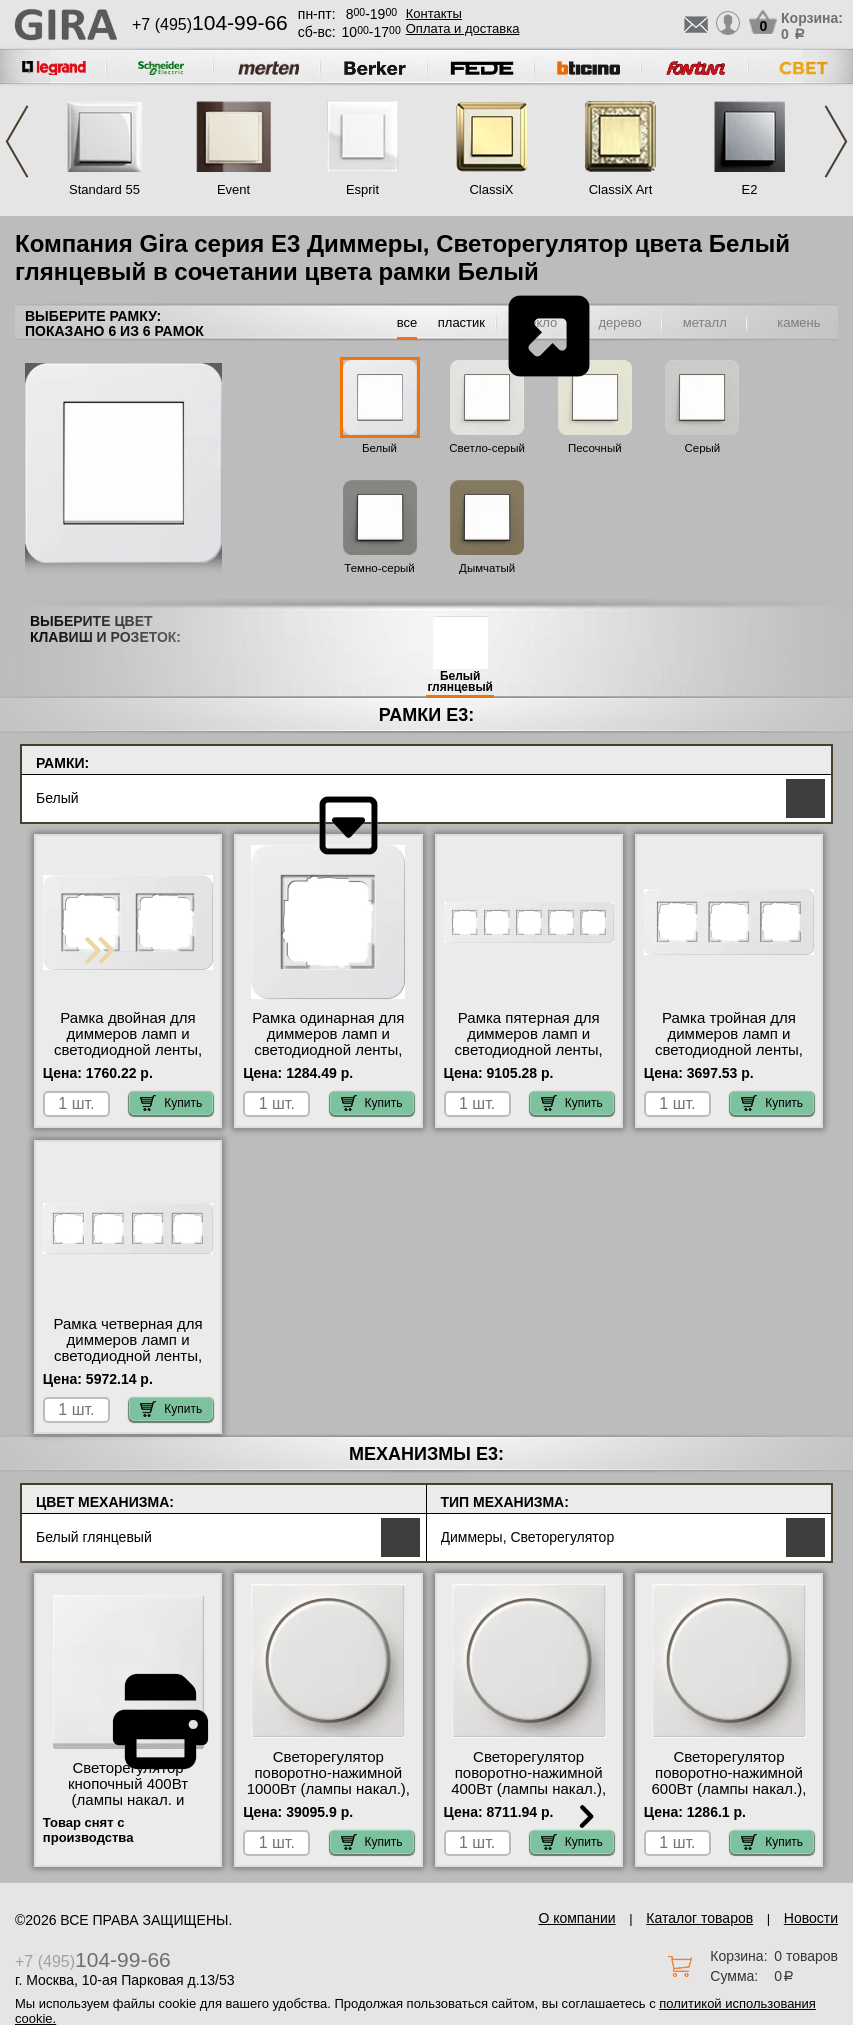  Describe the element at coordinates (348, 825) in the screenshot. I see `expand dropdown menu` at that location.